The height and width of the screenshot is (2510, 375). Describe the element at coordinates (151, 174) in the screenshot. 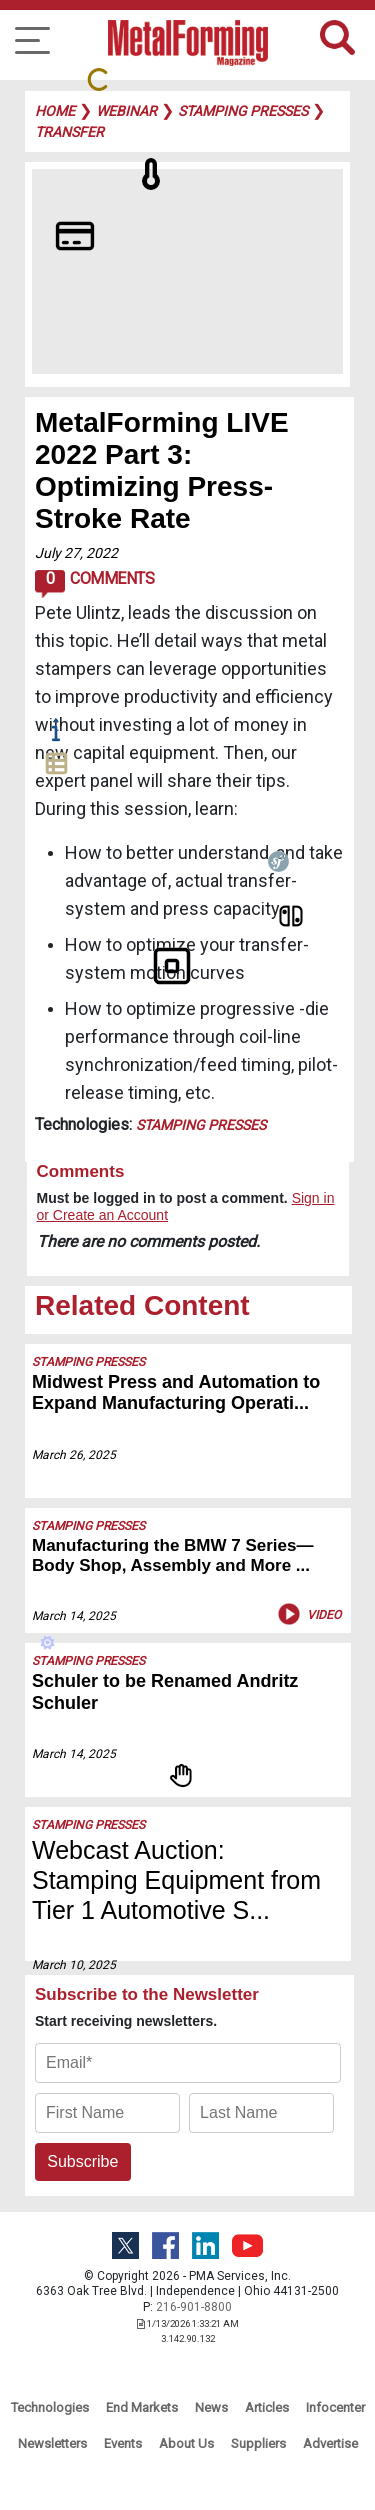

I see `indicates high temperature reading` at that location.